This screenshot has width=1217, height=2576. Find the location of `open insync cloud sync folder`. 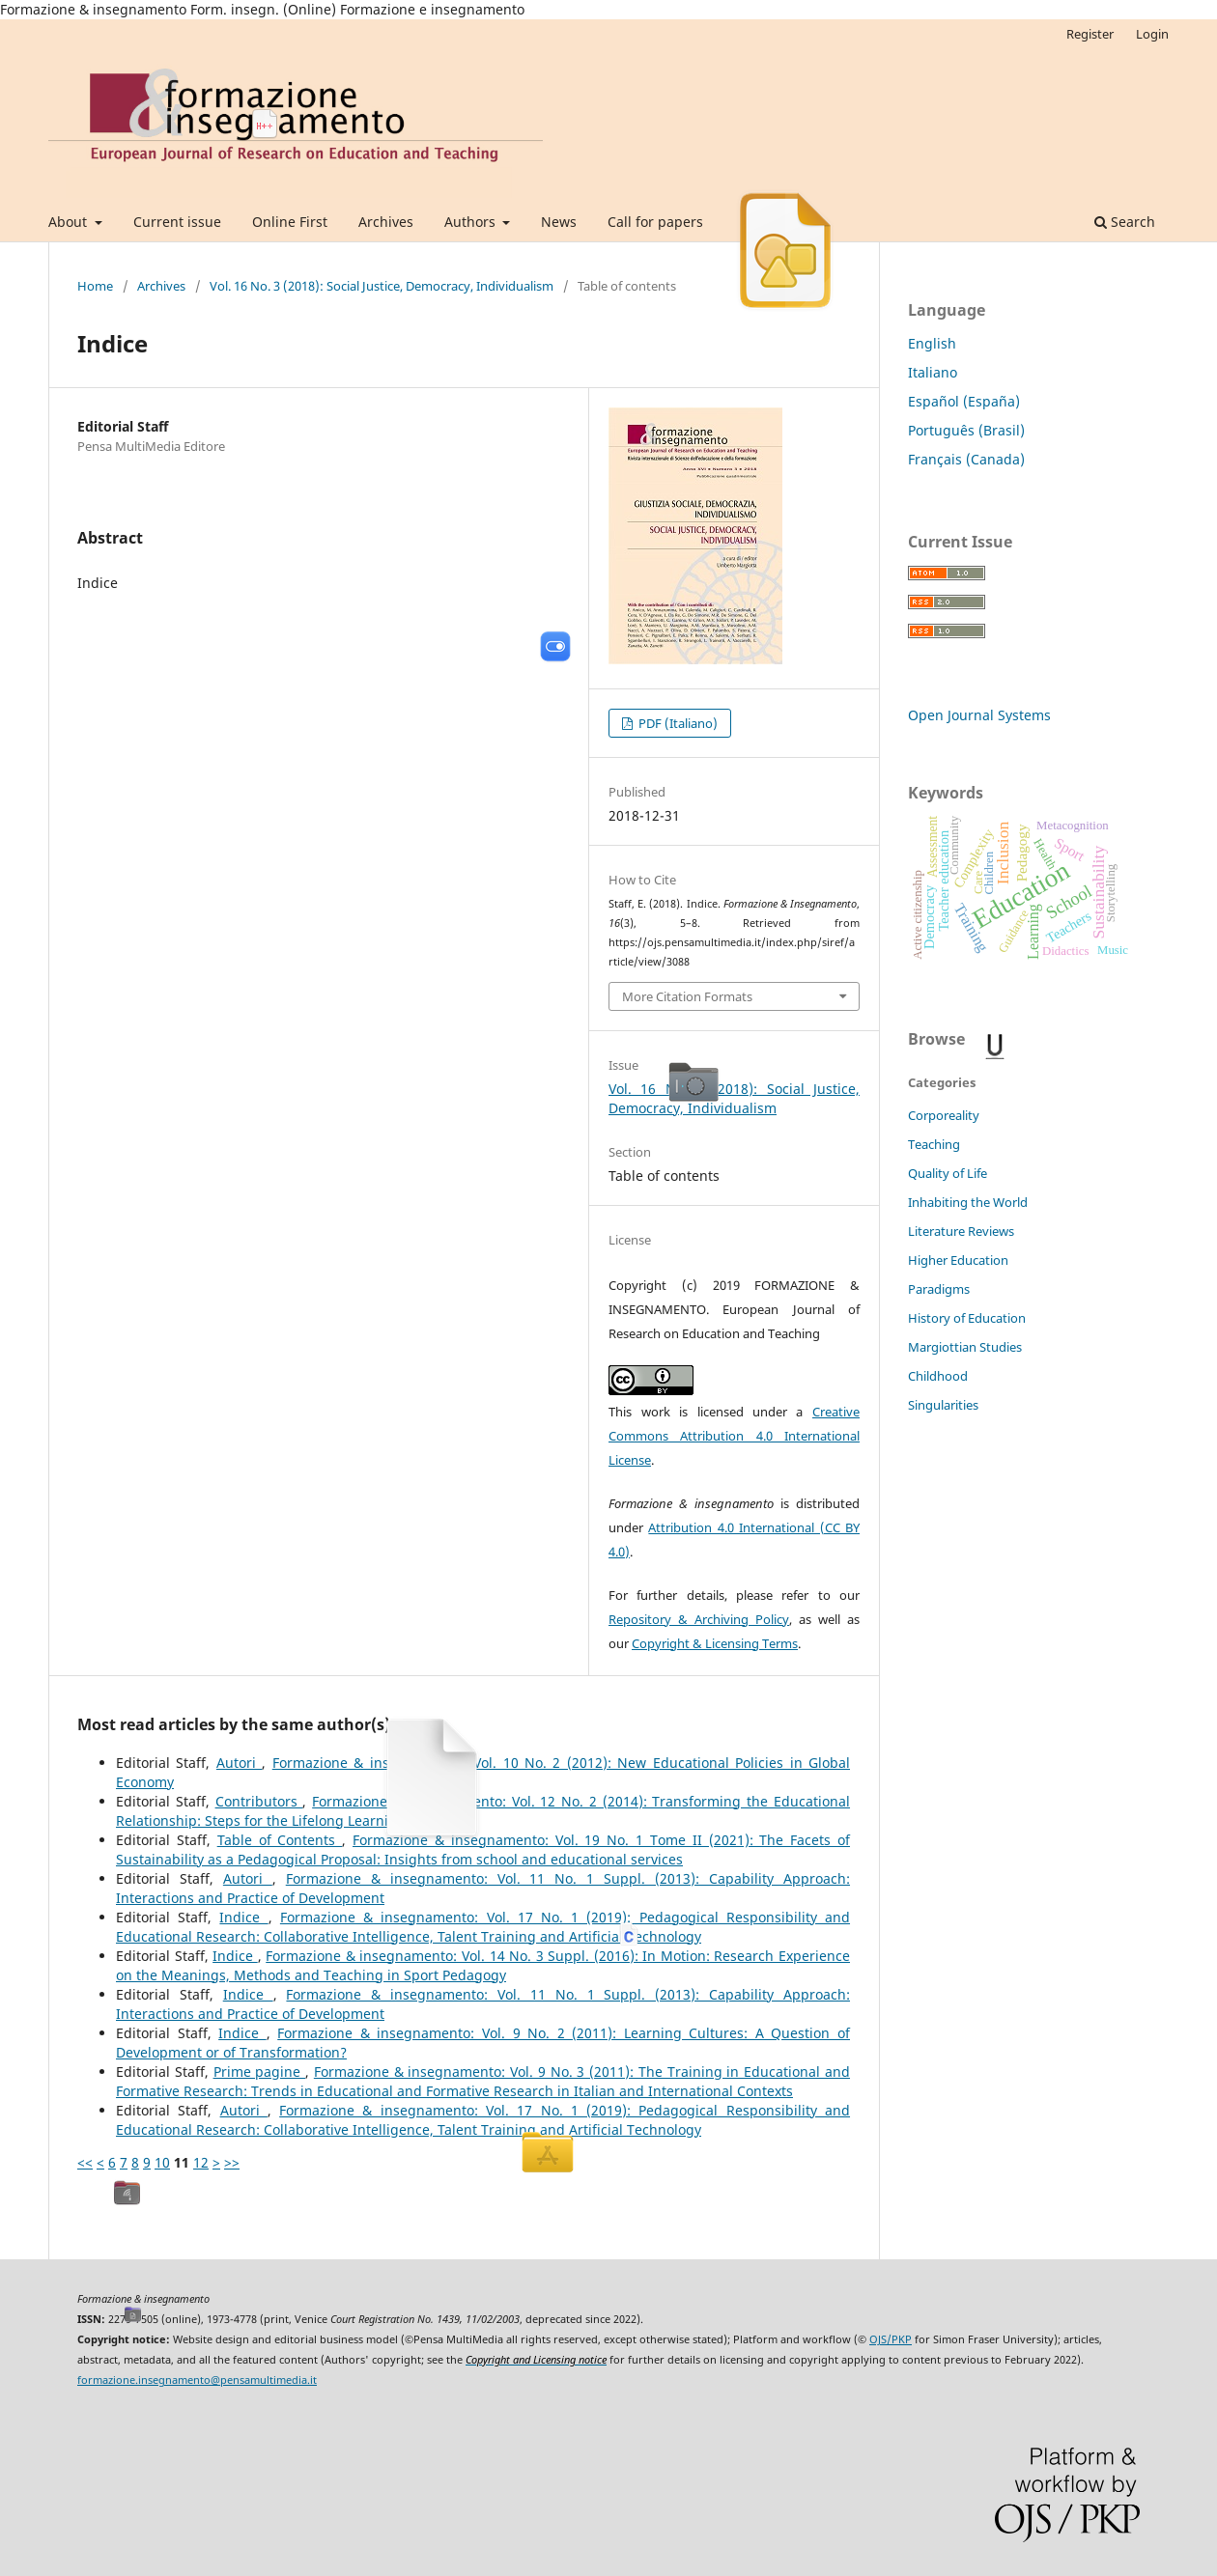

open insync cloud sync folder is located at coordinates (127, 2192).